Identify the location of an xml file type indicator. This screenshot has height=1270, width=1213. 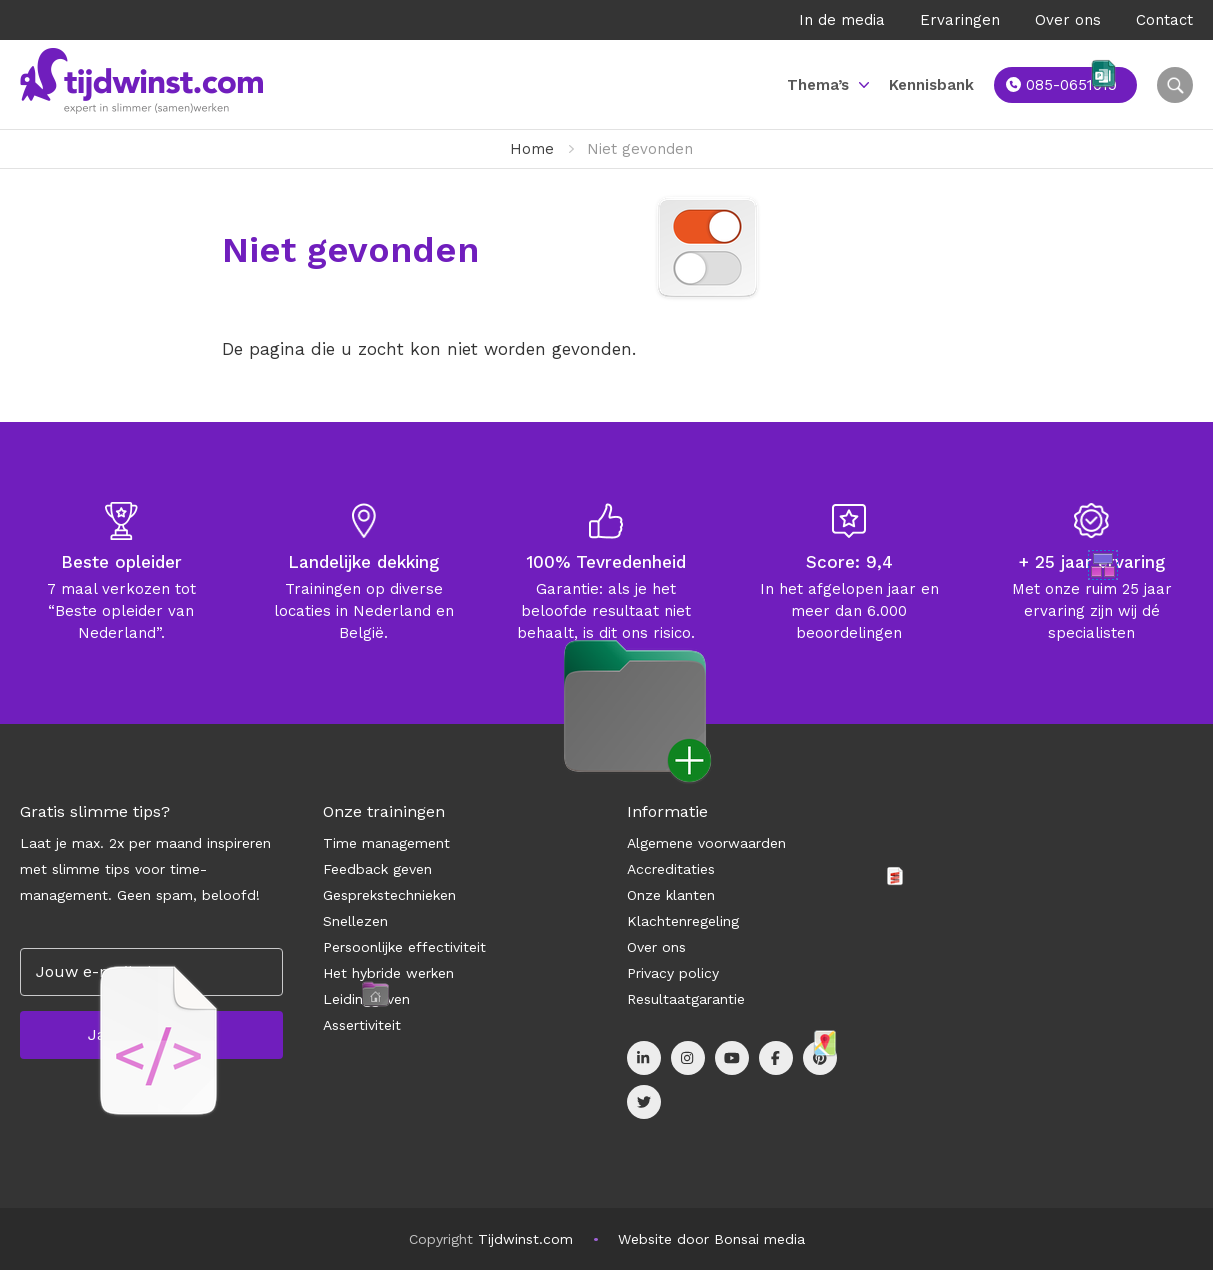
(158, 1040).